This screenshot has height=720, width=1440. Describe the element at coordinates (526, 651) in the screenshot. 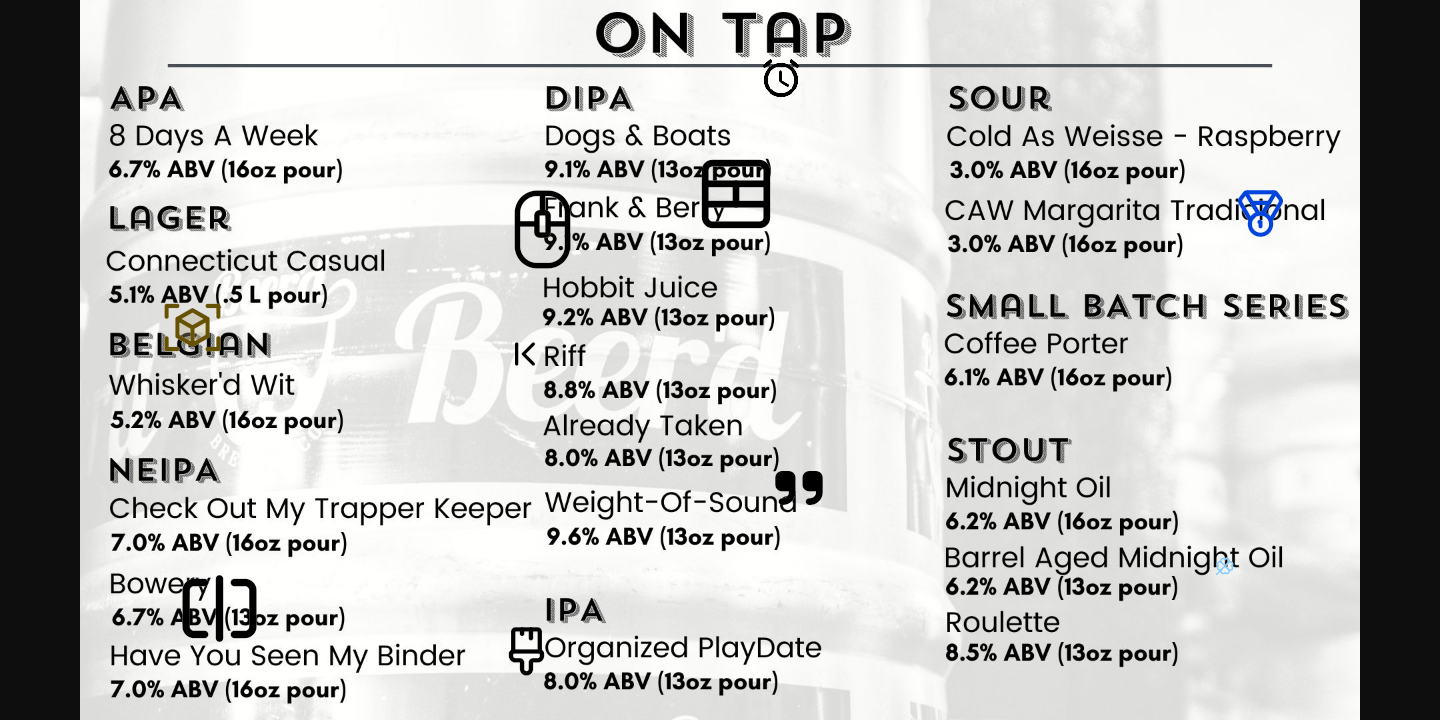

I see `customize appearance or theme settings` at that location.